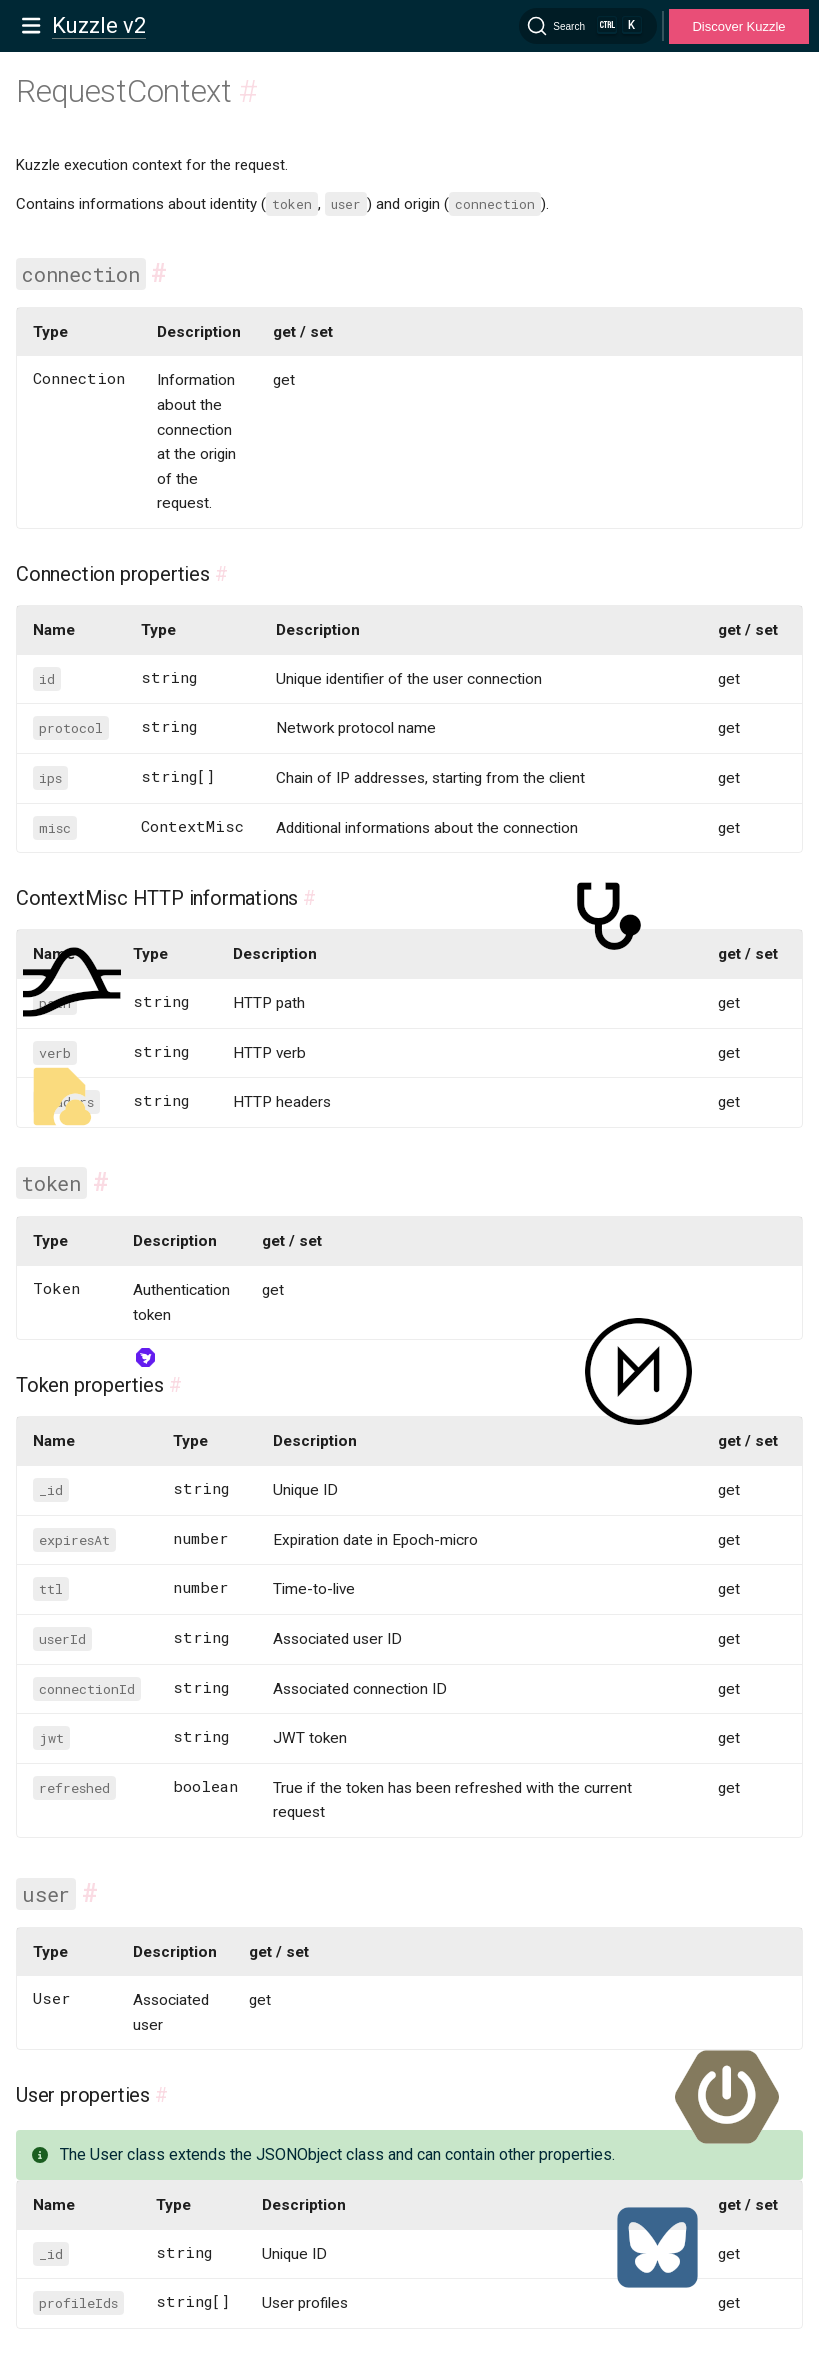 Image resolution: width=819 pixels, height=2354 pixels. I want to click on access health or medical features, so click(605, 914).